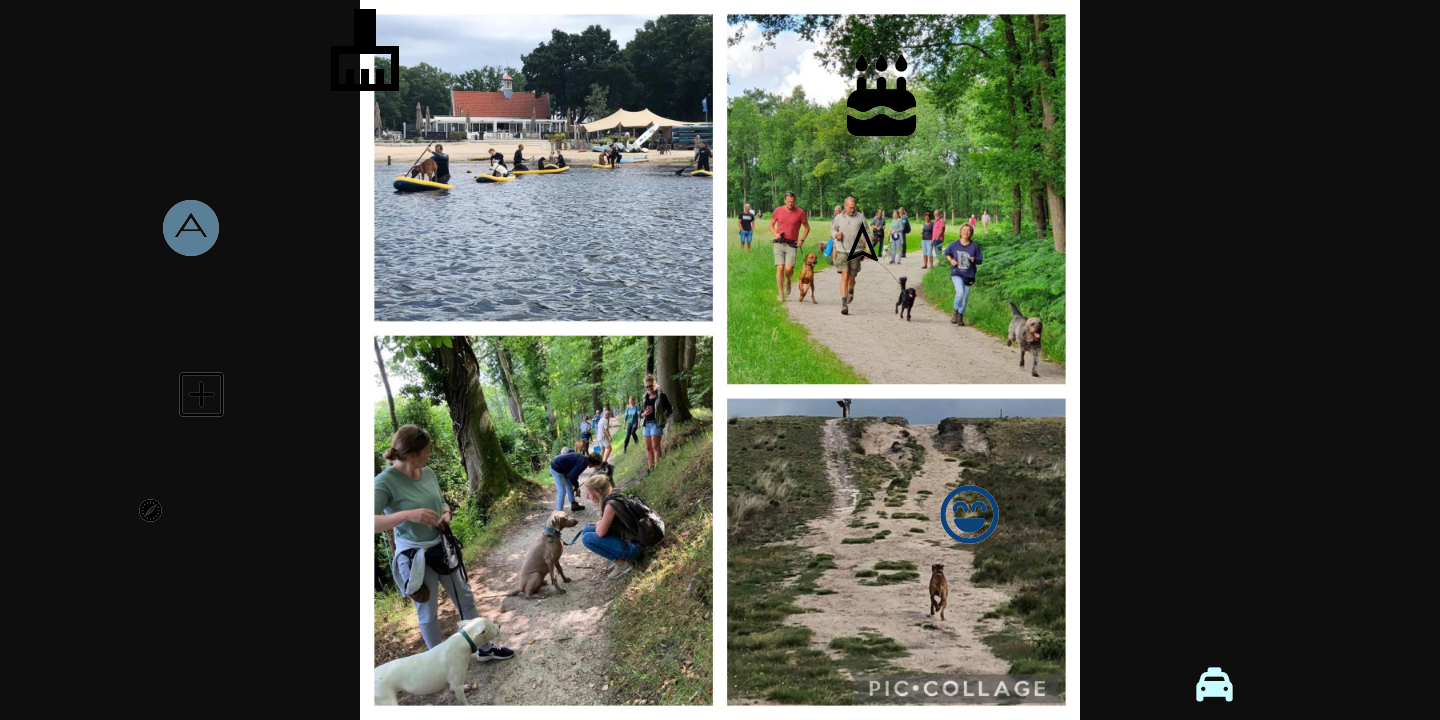 Image resolution: width=1440 pixels, height=720 pixels. Describe the element at coordinates (201, 394) in the screenshot. I see `add new file or content to a diff` at that location.